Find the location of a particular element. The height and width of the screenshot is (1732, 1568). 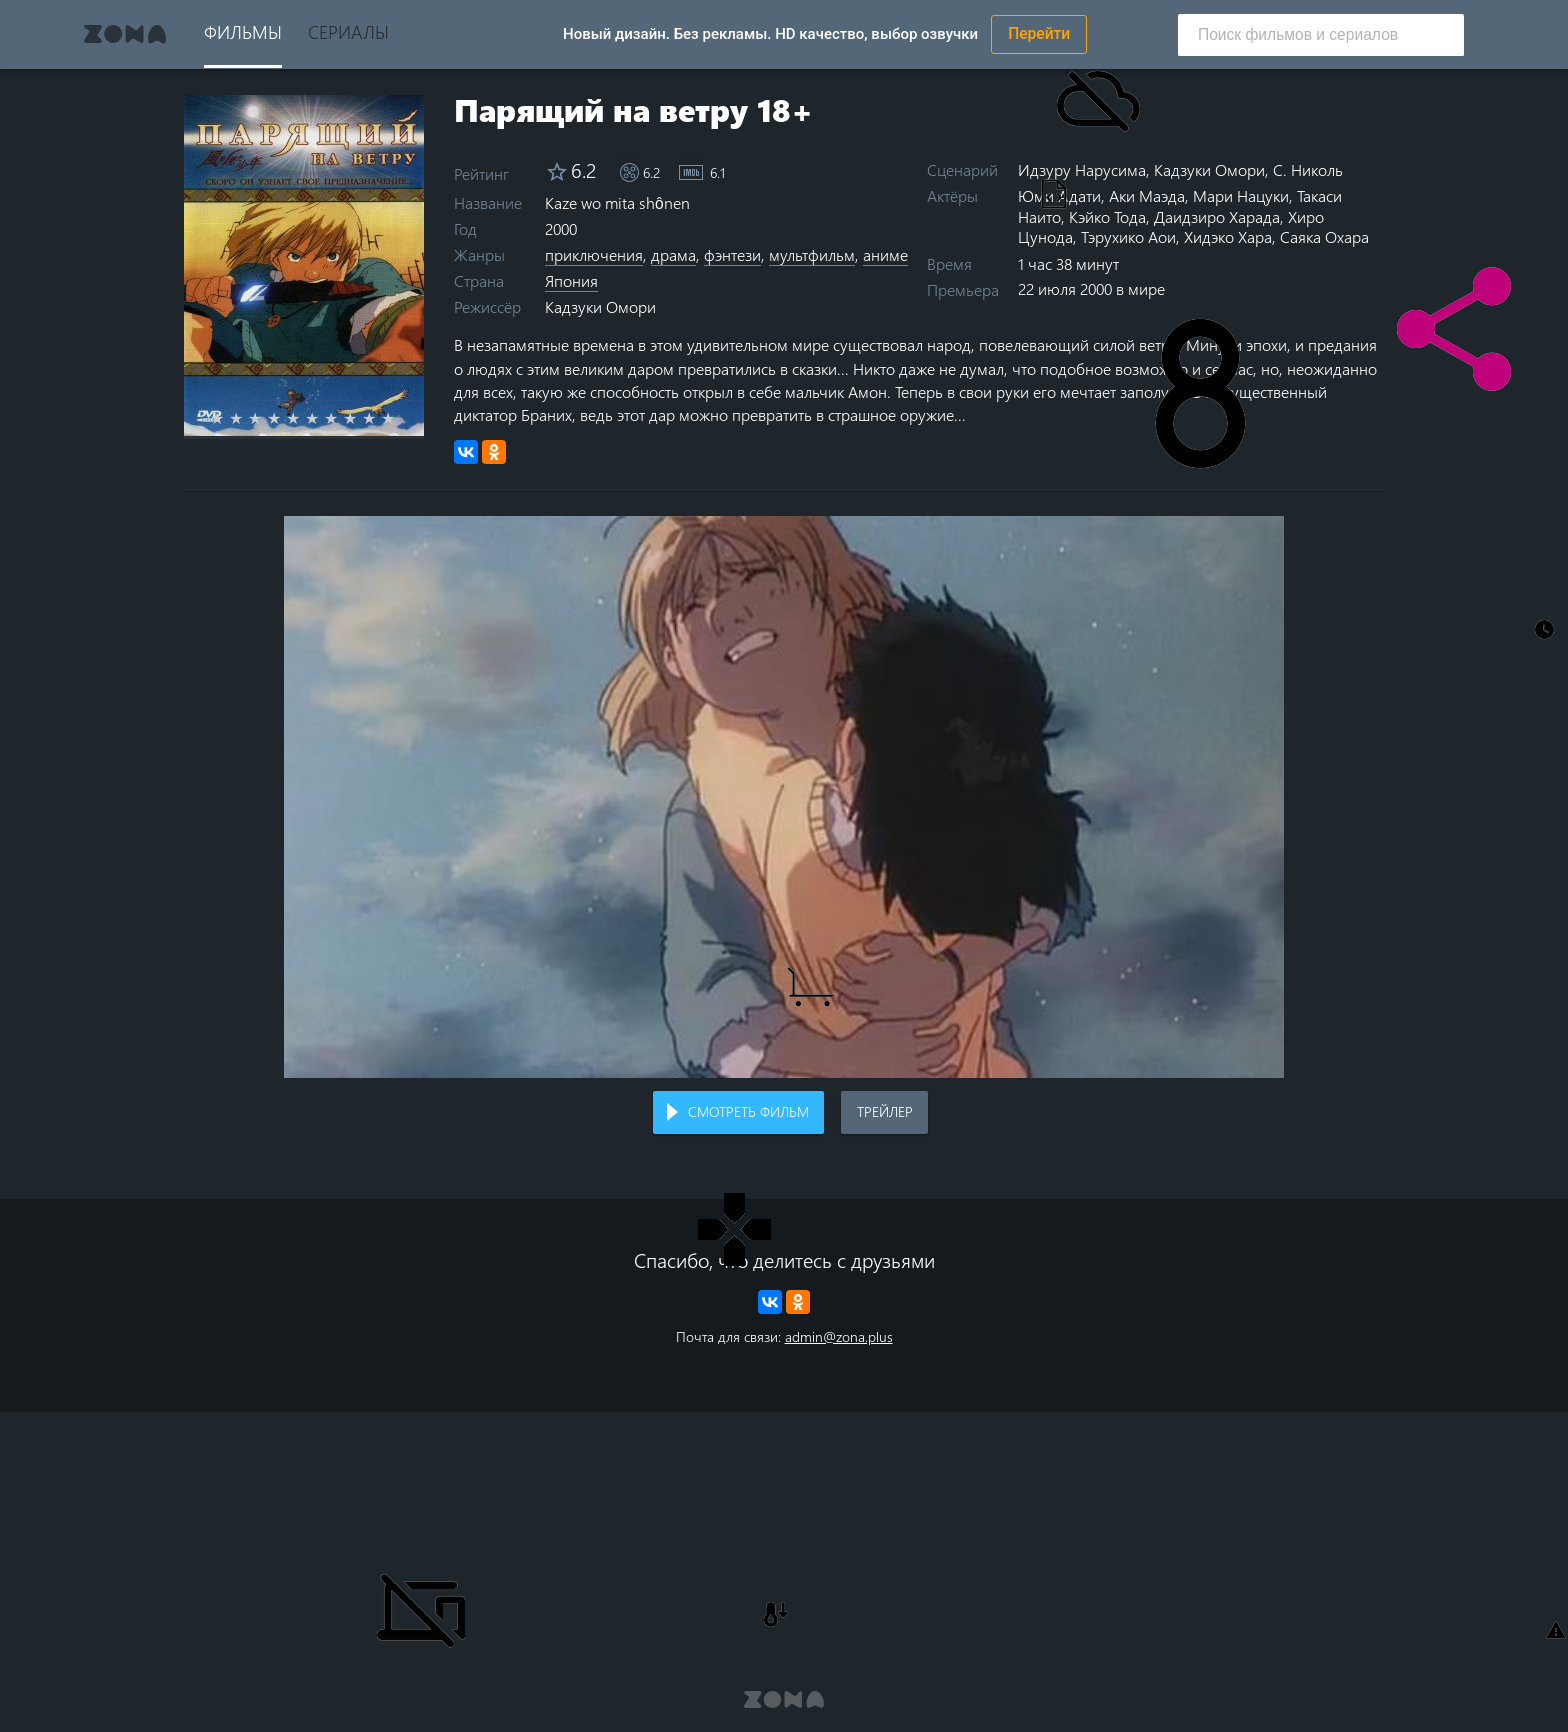

indicates a warning or caution state is located at coordinates (1556, 1630).